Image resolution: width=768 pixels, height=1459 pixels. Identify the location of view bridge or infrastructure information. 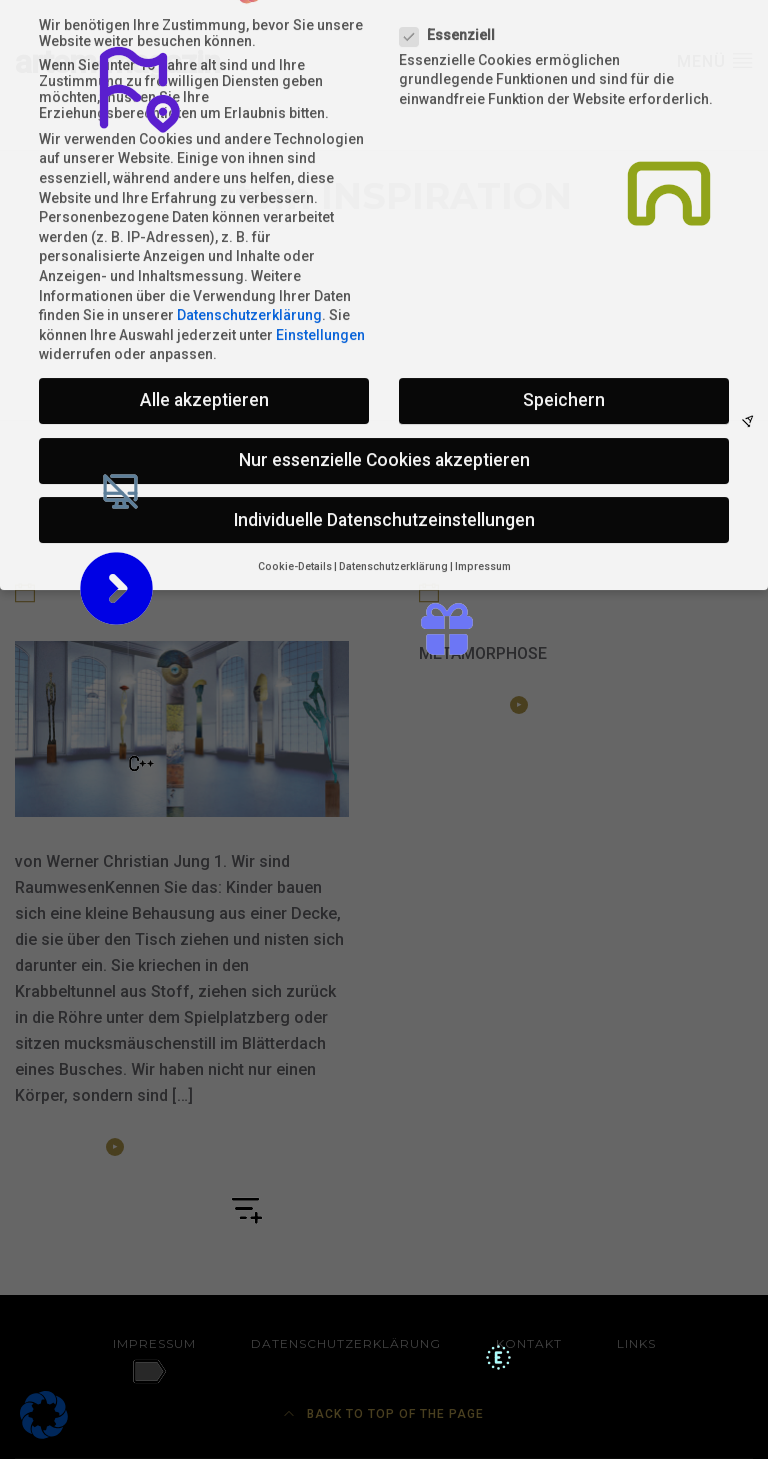
(669, 189).